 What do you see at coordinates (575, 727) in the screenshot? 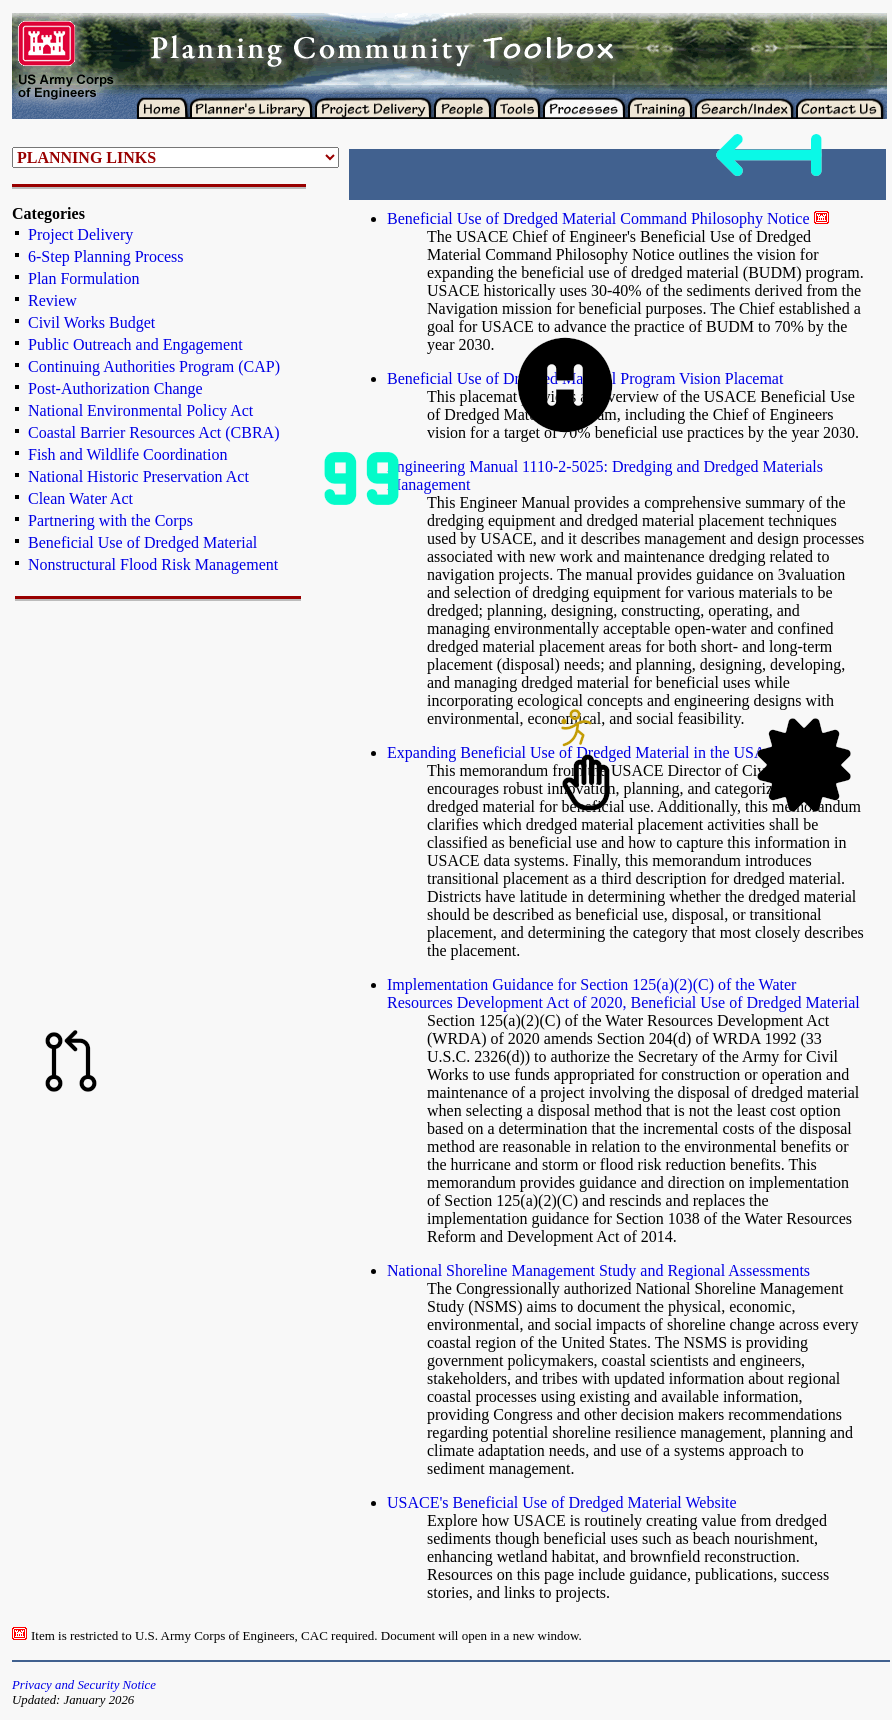
I see `access throwing or toss-related activities` at bounding box center [575, 727].